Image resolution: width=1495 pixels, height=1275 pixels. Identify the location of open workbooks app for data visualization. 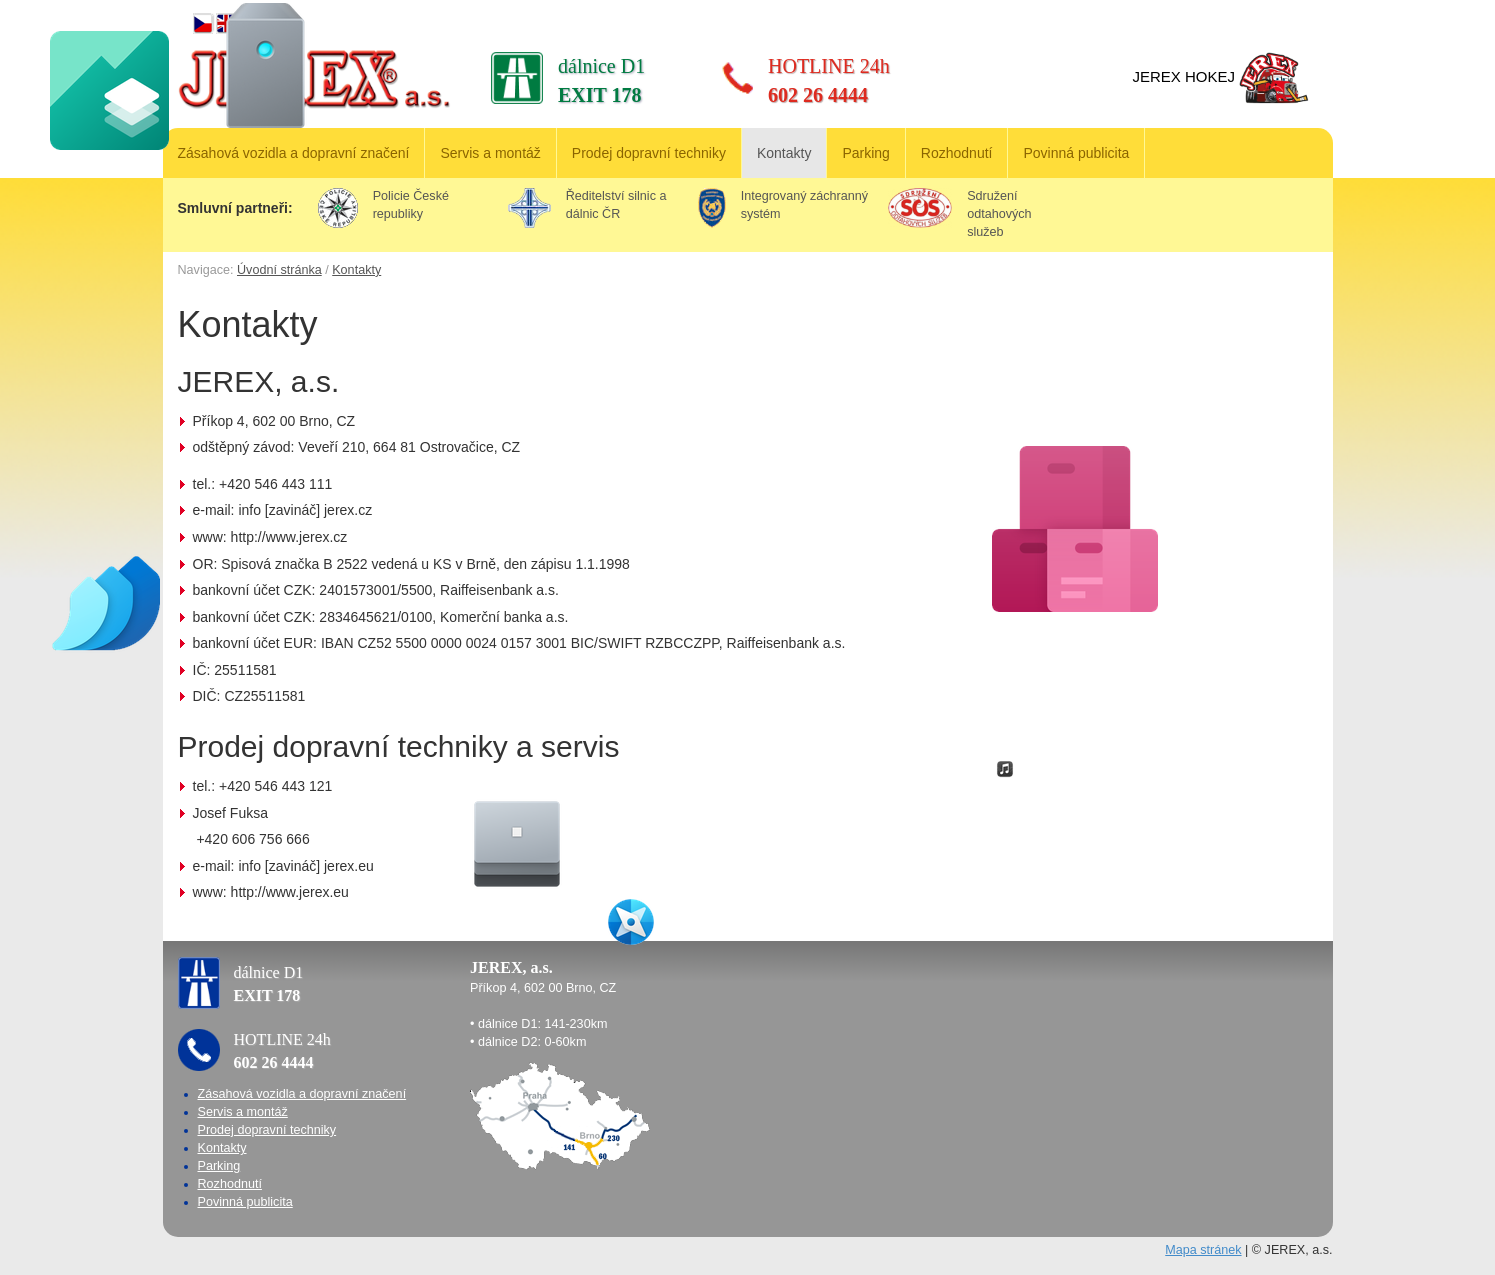
(109, 90).